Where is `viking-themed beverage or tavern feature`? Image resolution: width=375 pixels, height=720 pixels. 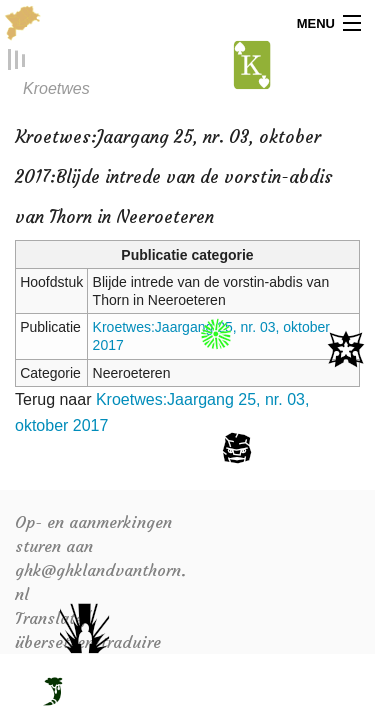 viking-themed beverage or tavern feature is located at coordinates (53, 691).